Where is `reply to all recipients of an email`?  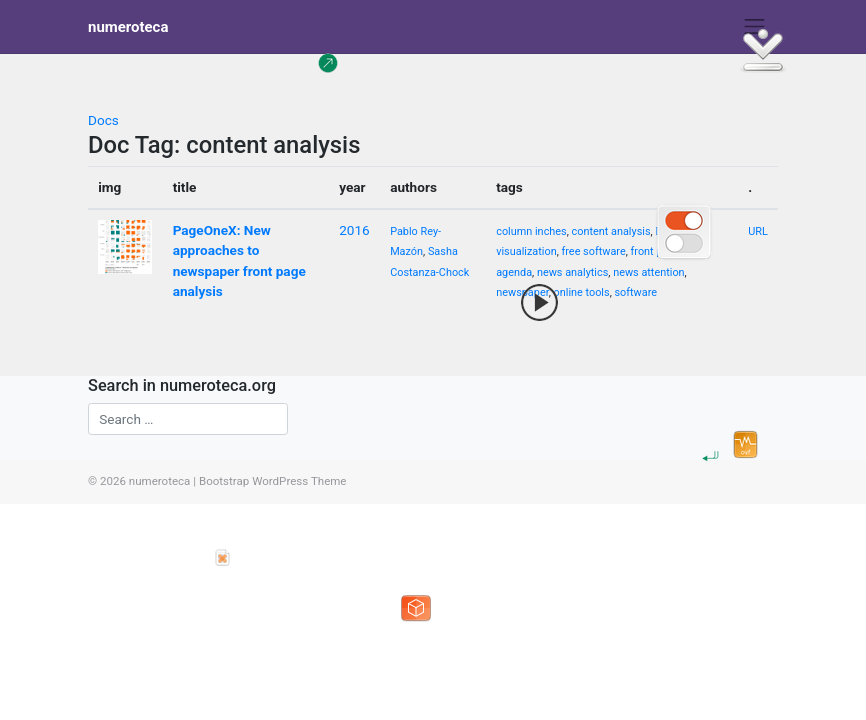
reply to all recipients of an email is located at coordinates (710, 455).